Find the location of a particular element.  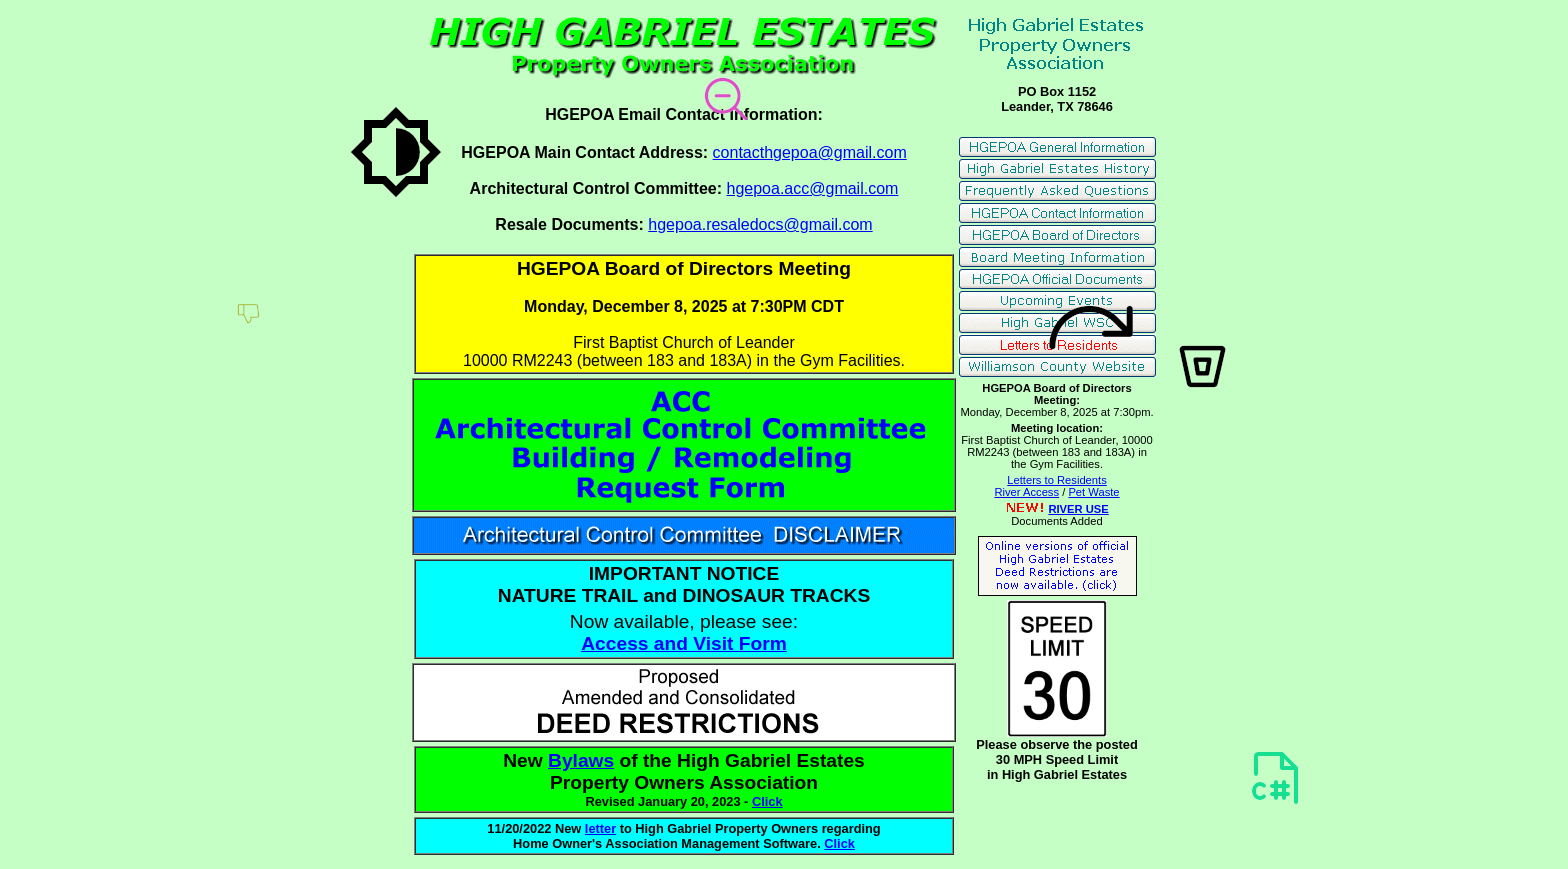

a C# source code file is located at coordinates (1276, 778).